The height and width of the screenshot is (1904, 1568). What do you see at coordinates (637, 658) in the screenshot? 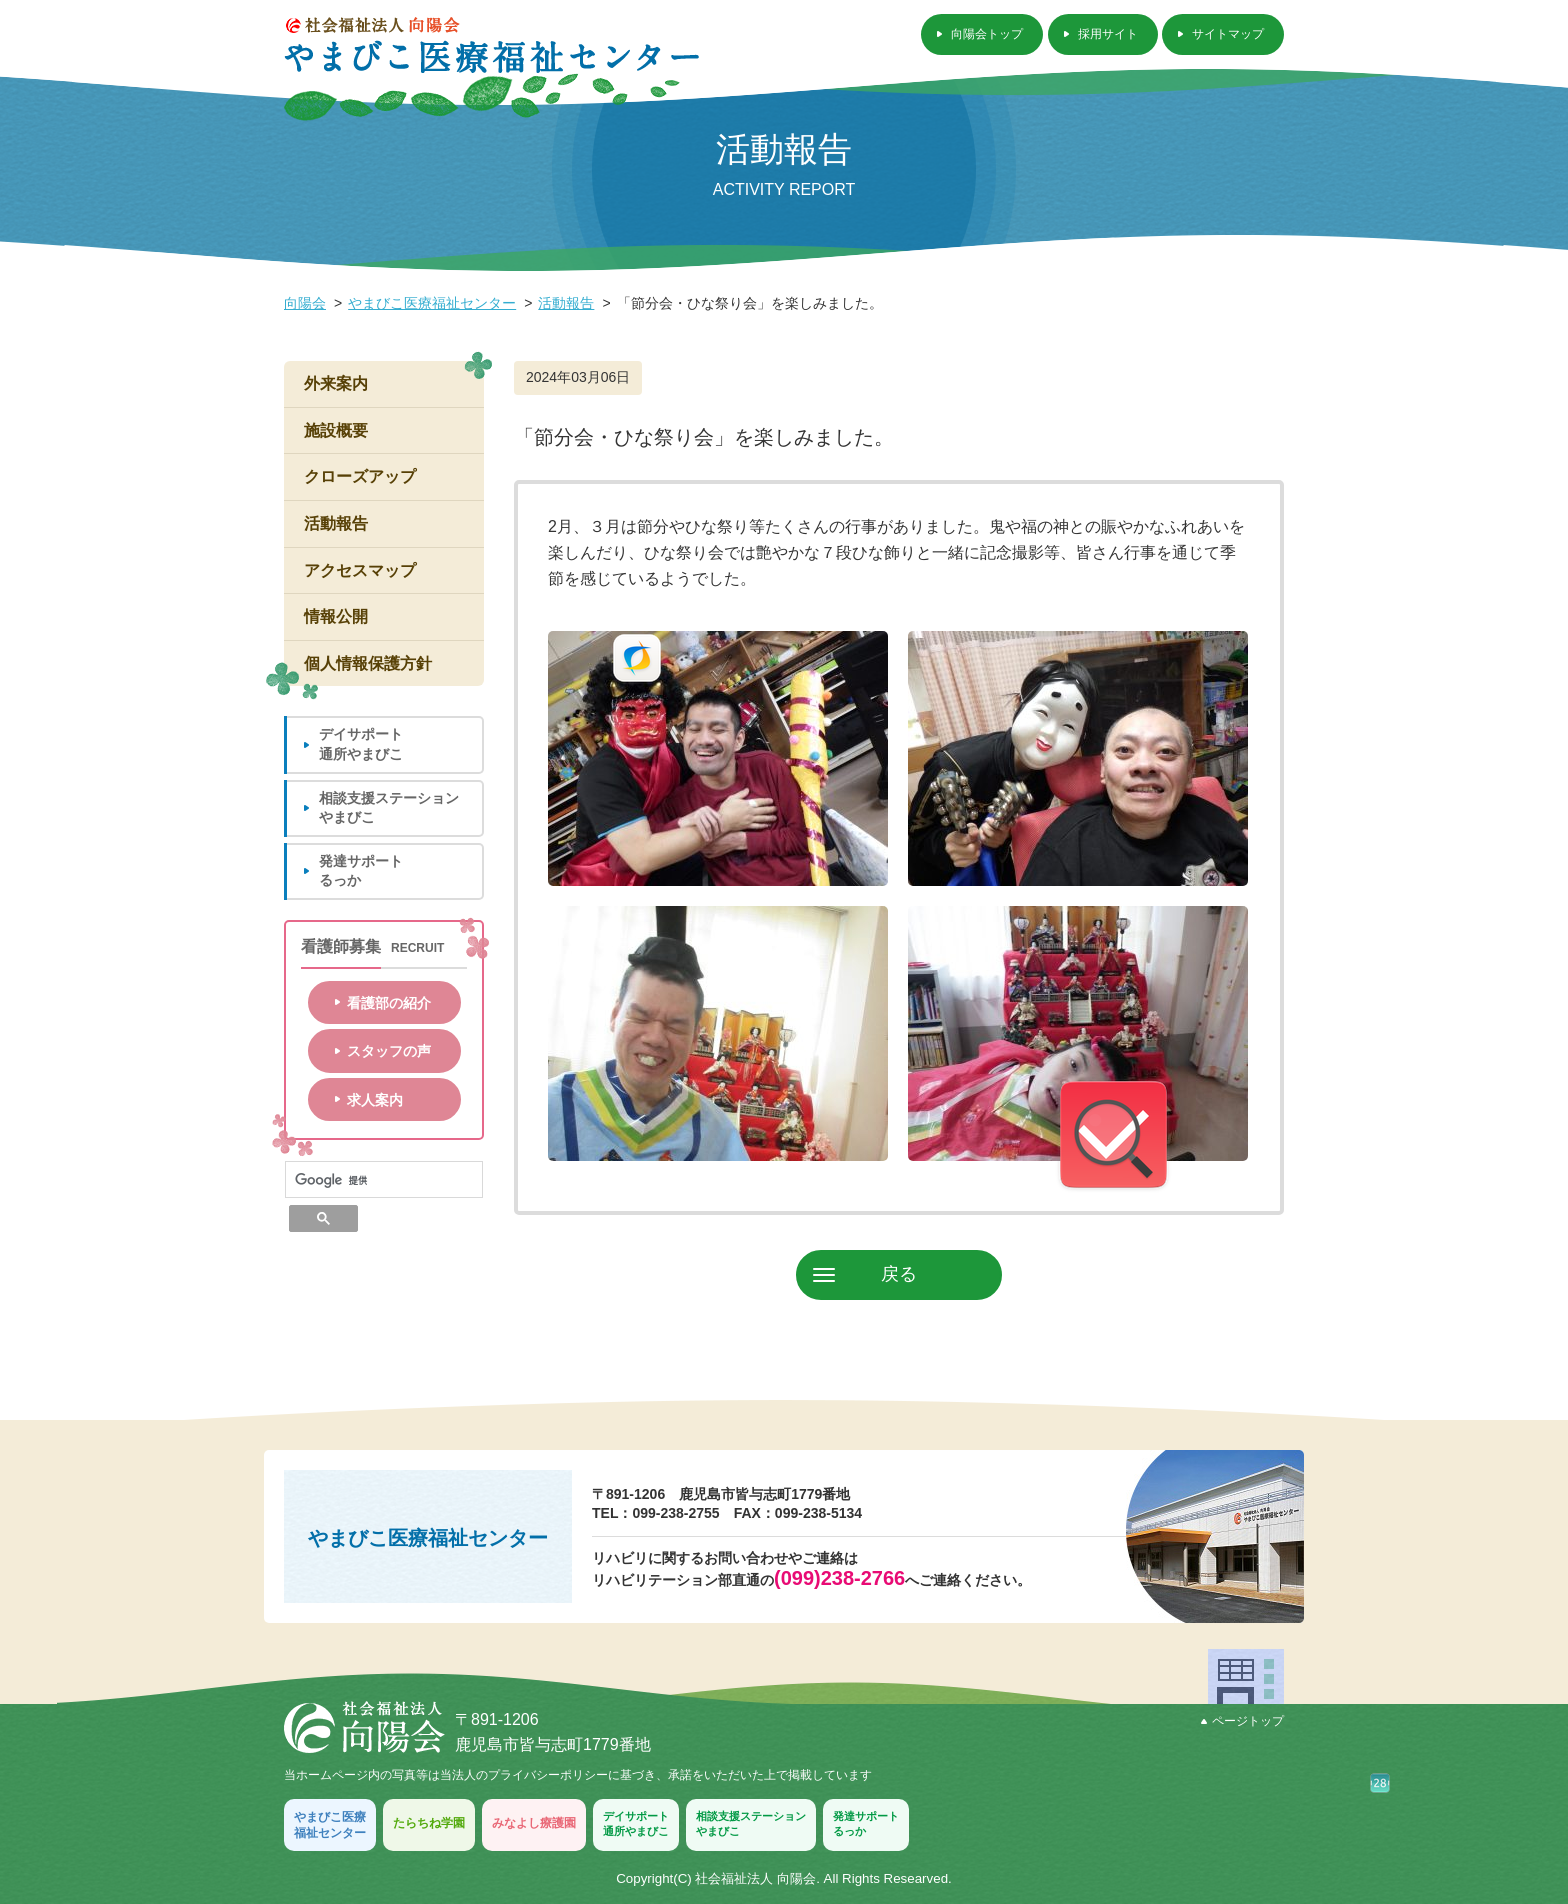
I see `open CrossOver app to run Windows software` at bounding box center [637, 658].